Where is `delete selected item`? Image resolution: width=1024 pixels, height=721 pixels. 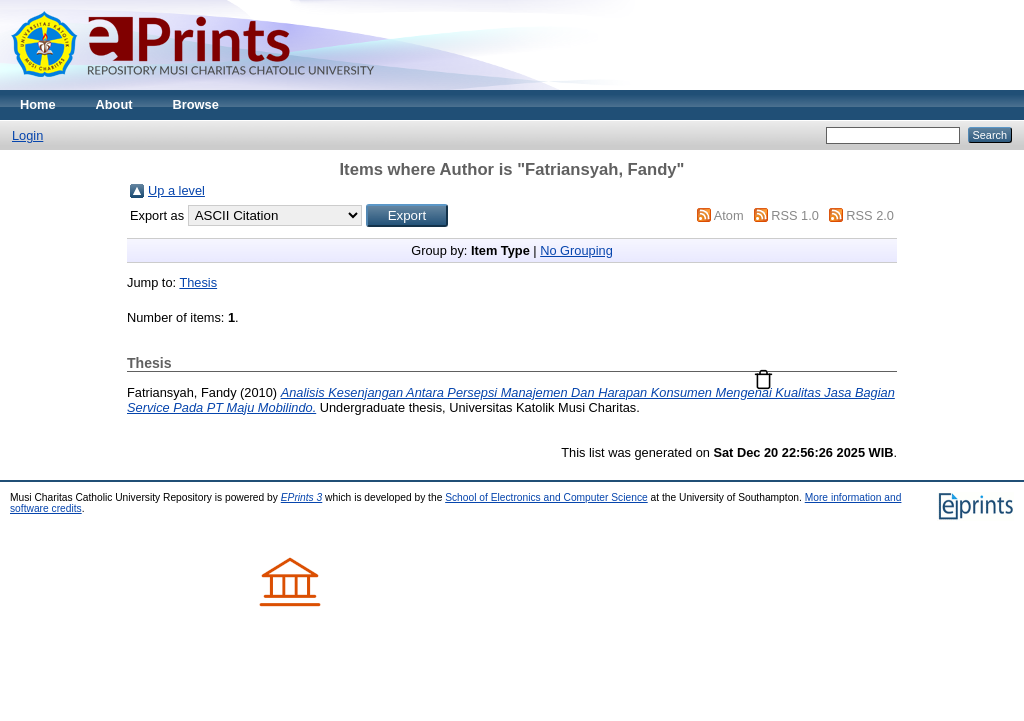 delete selected item is located at coordinates (763, 379).